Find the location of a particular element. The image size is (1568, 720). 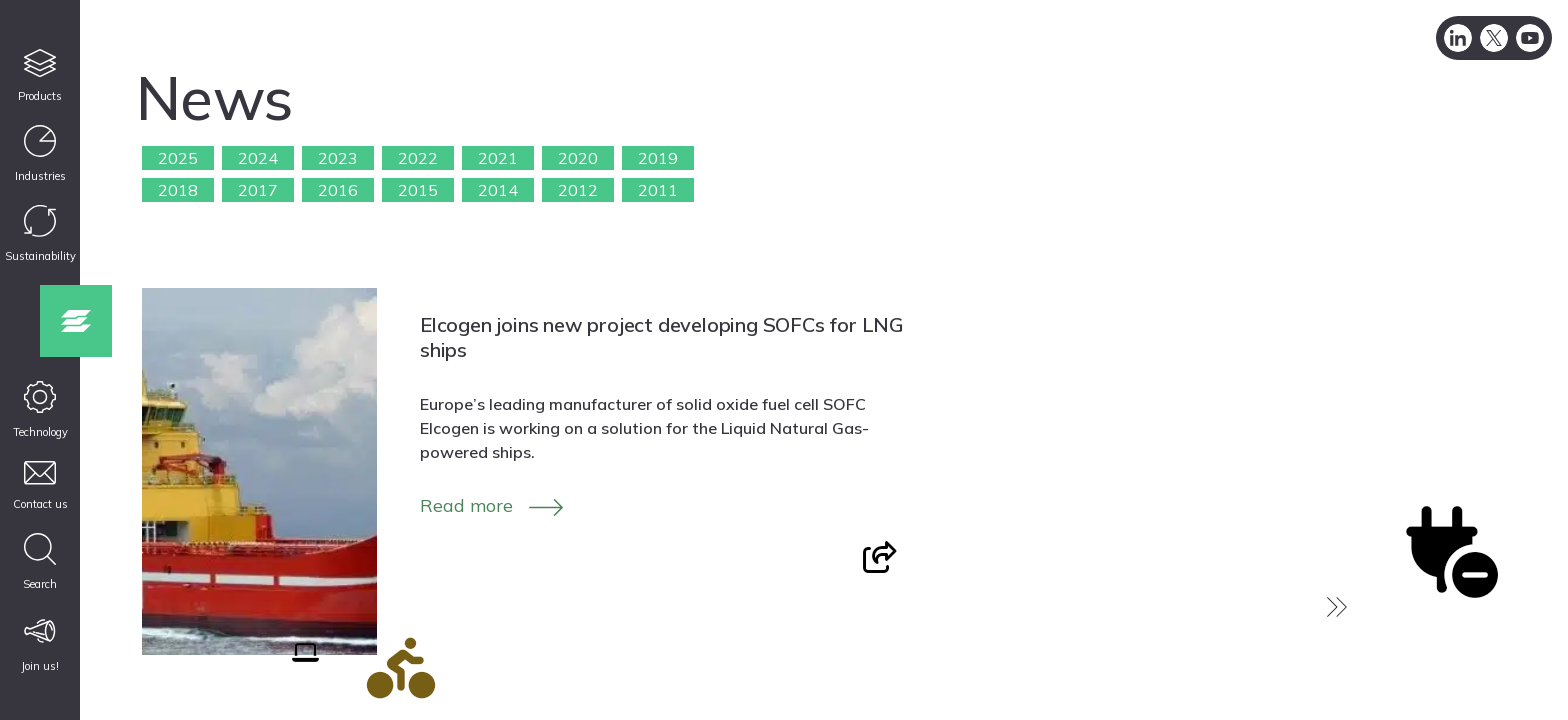

disconnect or remove a power connection is located at coordinates (1447, 552).